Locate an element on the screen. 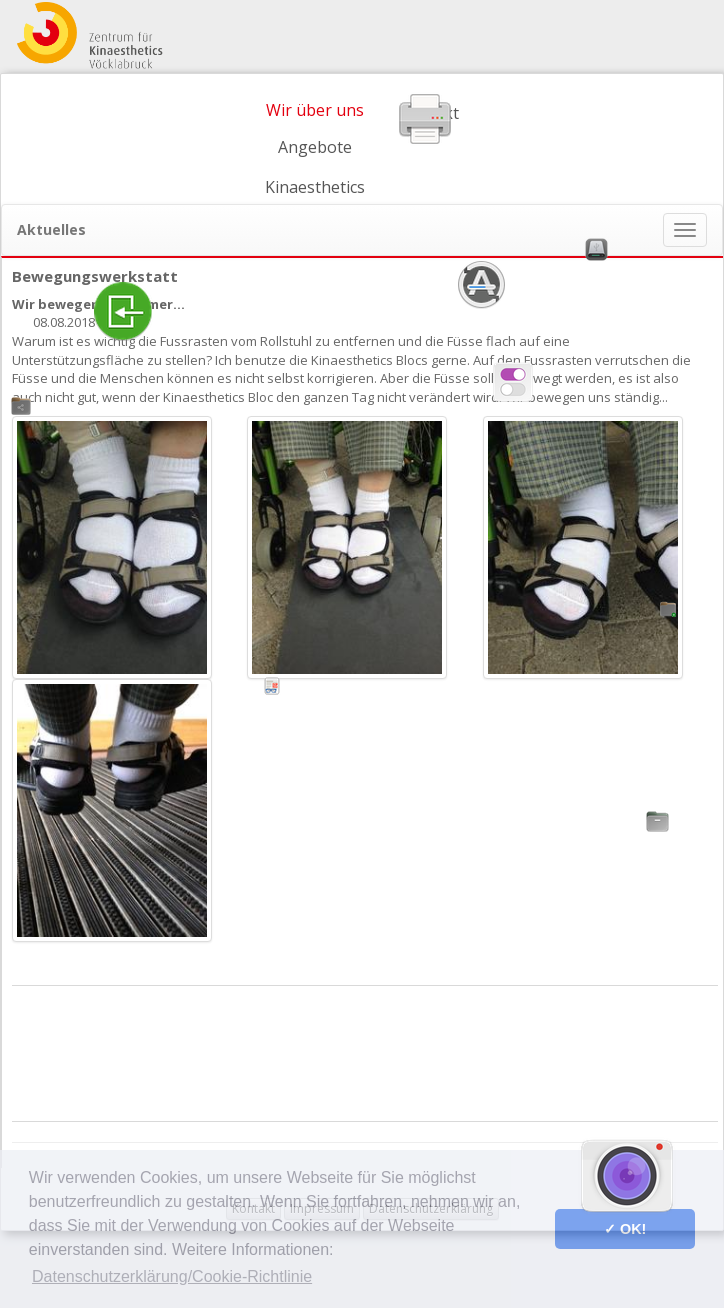 This screenshot has width=724, height=1308. open the camera app is located at coordinates (627, 1176).